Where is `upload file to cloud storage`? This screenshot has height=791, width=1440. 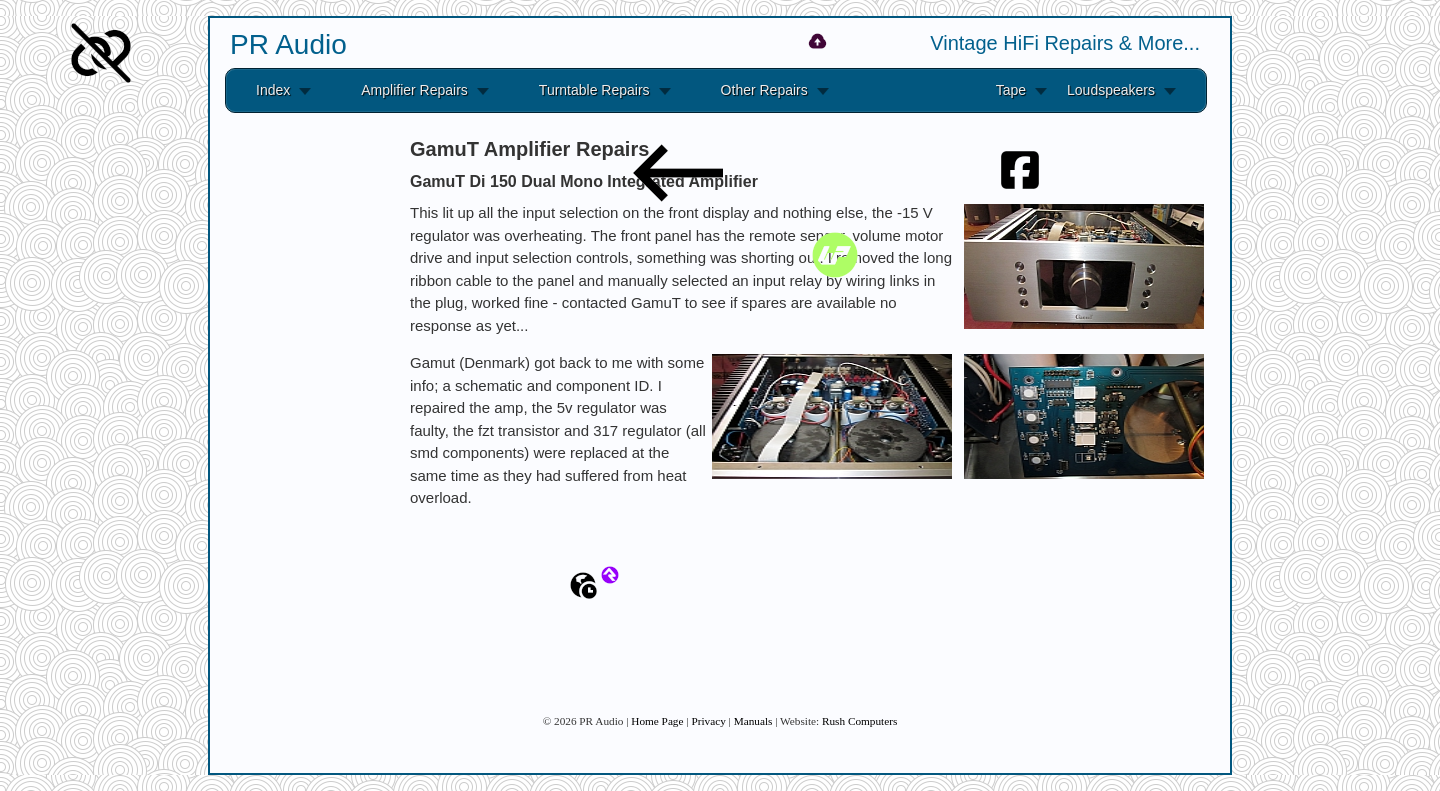
upload file to cloud storage is located at coordinates (817, 41).